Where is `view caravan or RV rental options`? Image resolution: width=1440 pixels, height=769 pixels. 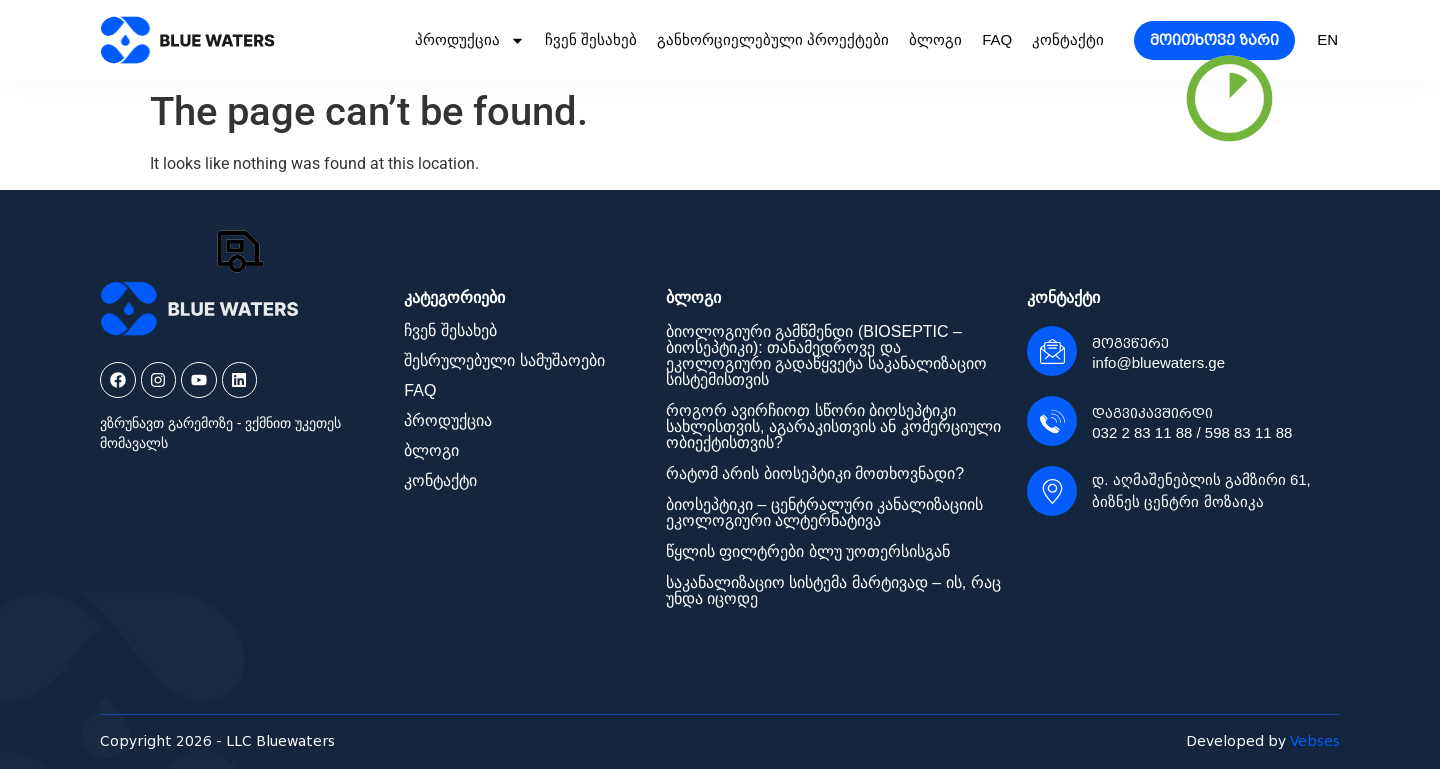 view caravan or RV rental options is located at coordinates (239, 250).